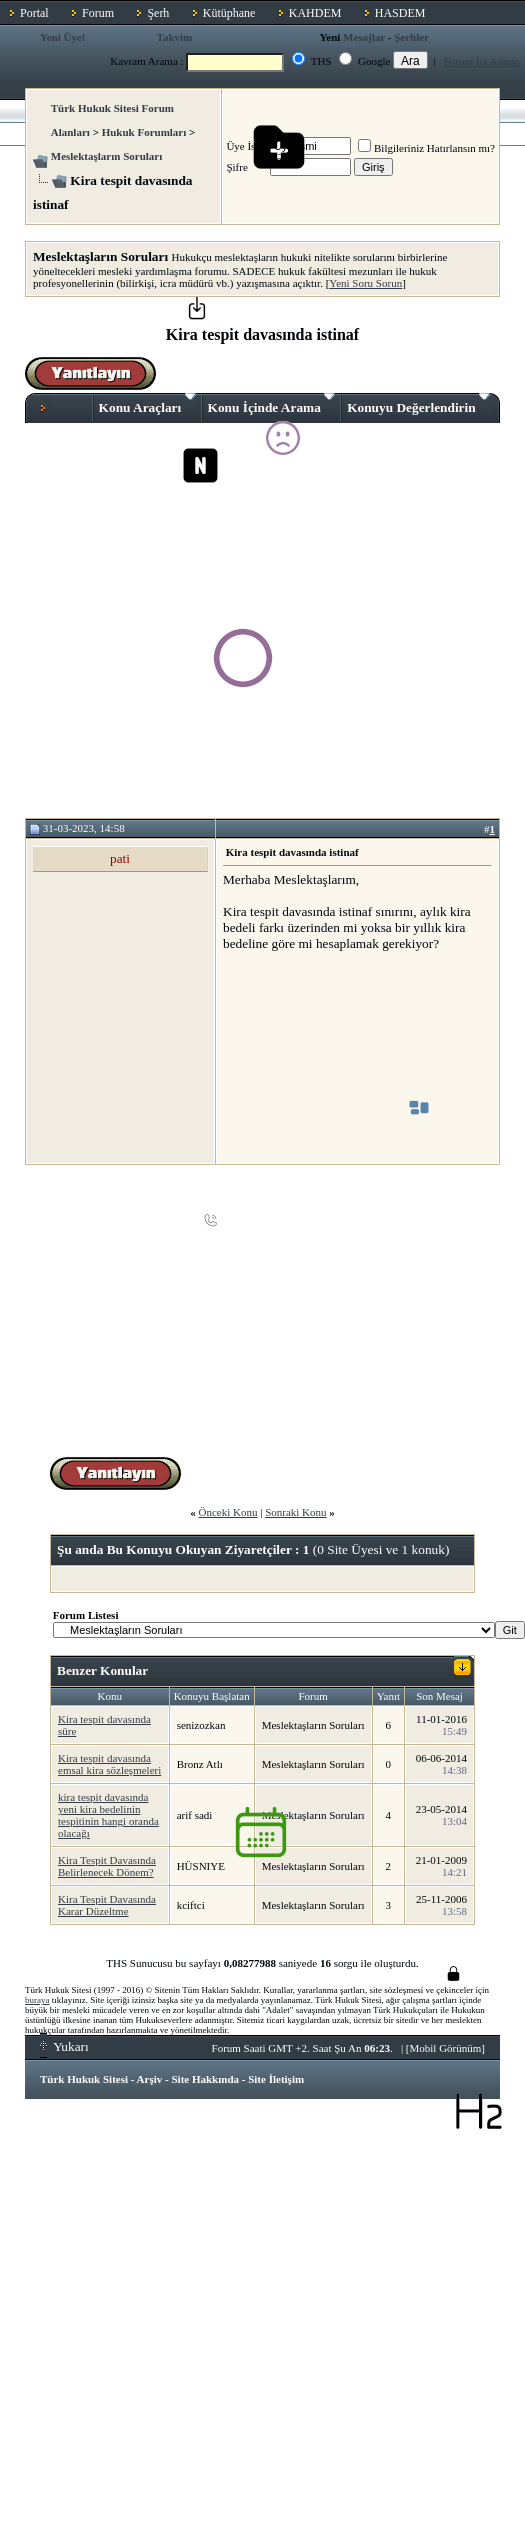  I want to click on download file to device, so click(197, 308).